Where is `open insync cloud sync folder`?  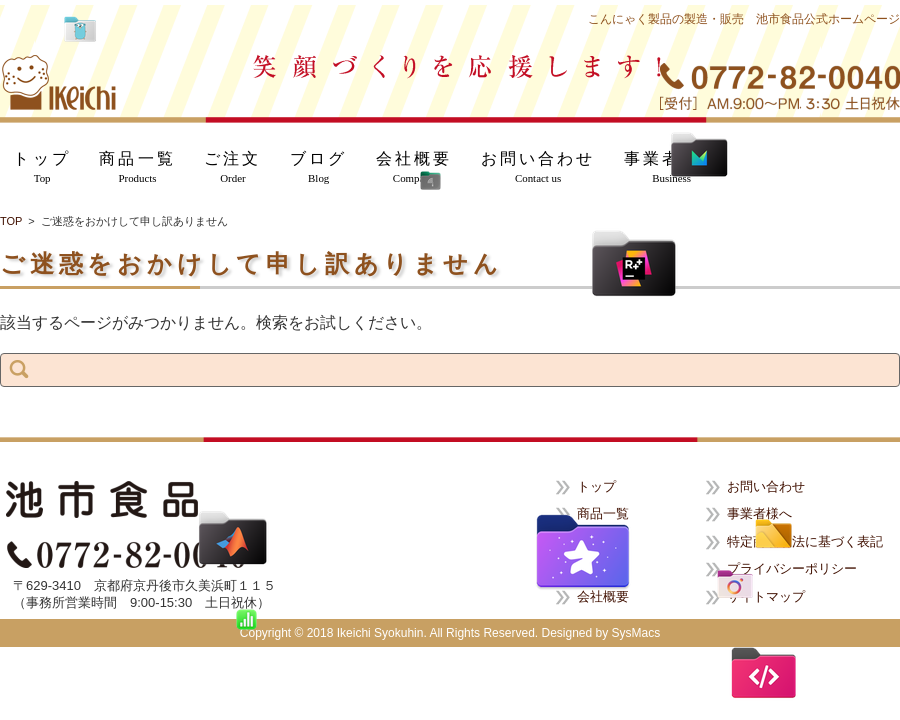 open insync cloud sync folder is located at coordinates (430, 180).